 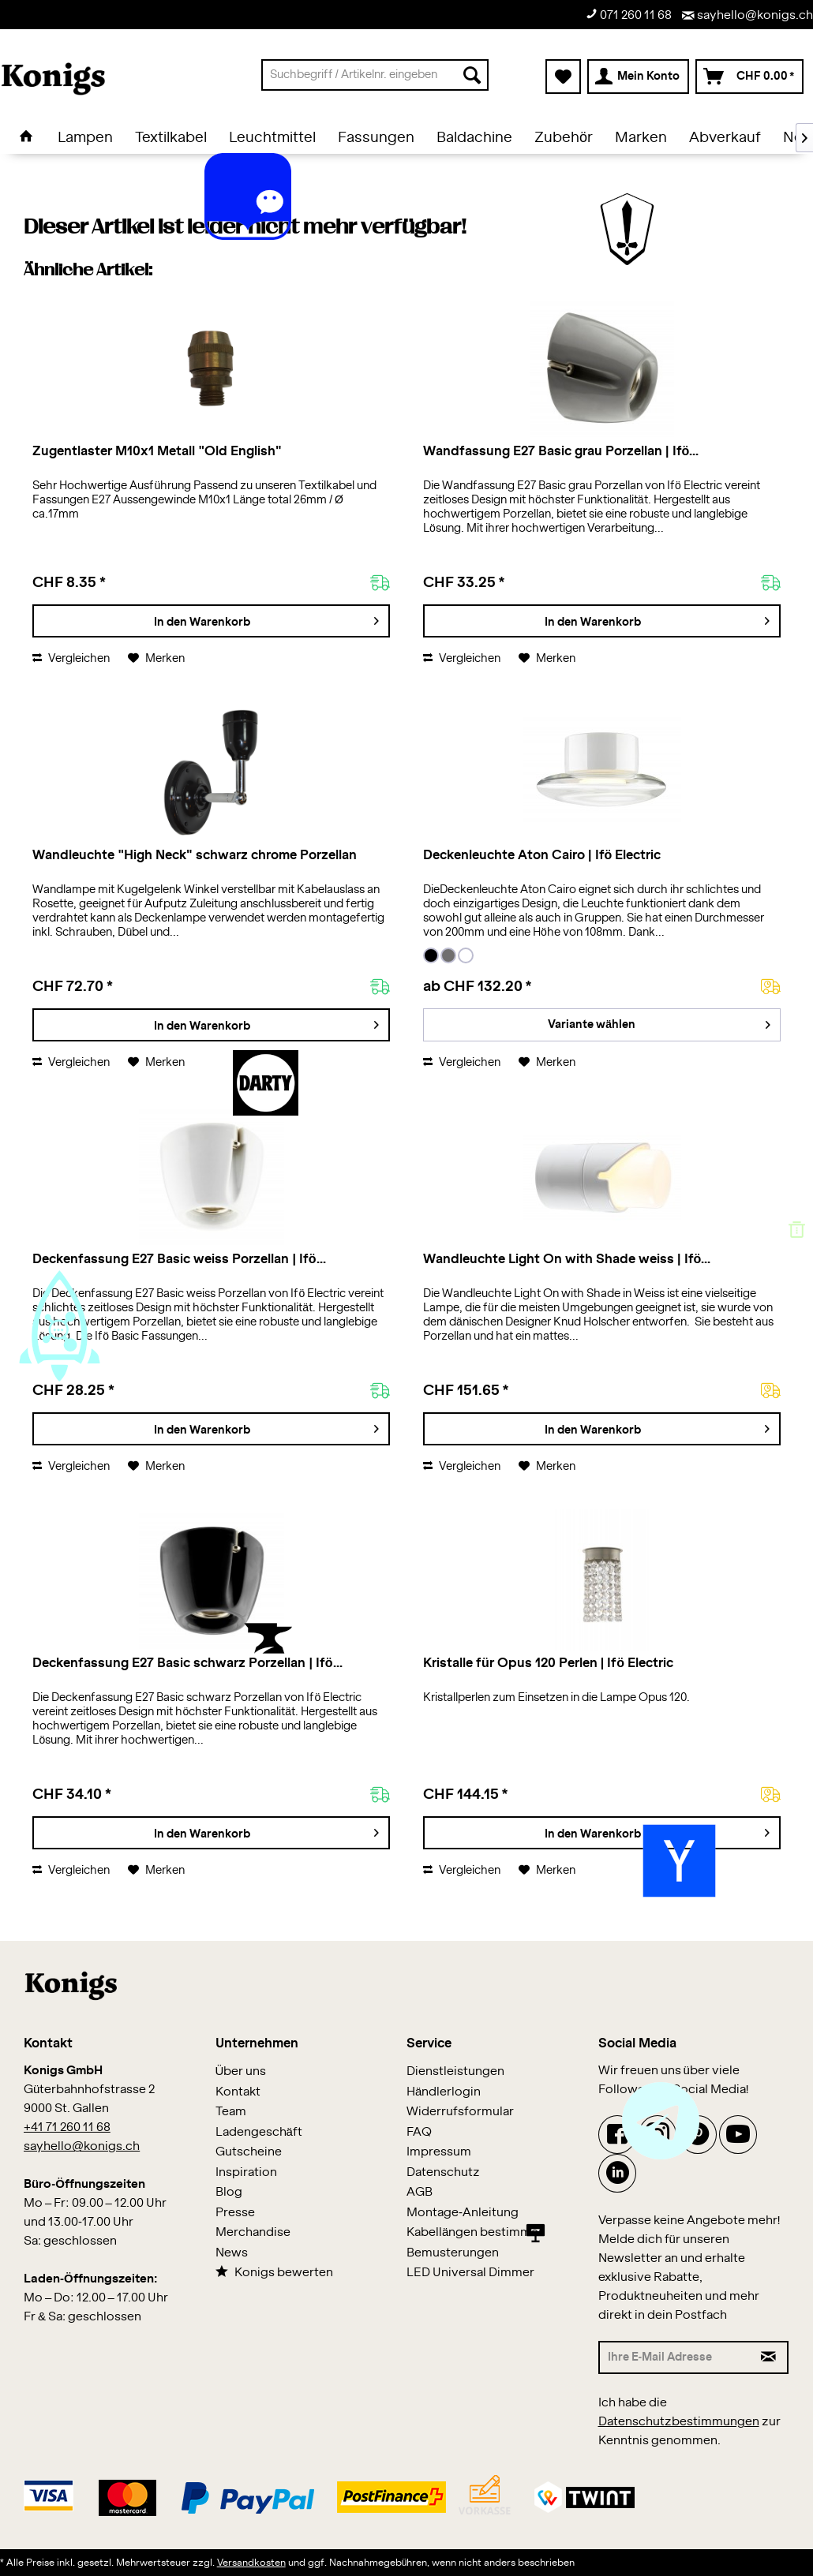 What do you see at coordinates (248, 196) in the screenshot?
I see `open the WeRead app` at bounding box center [248, 196].